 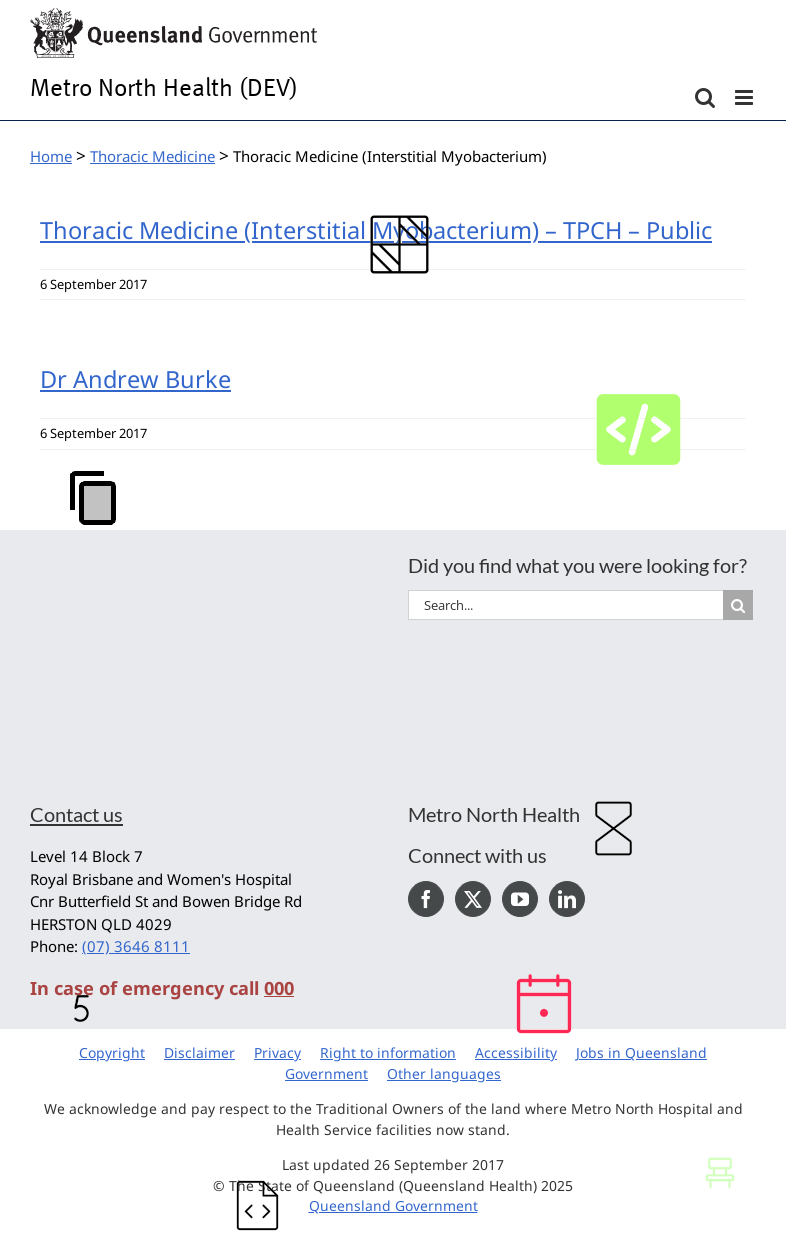 What do you see at coordinates (81, 1008) in the screenshot?
I see `indicates the number five in a list or sequence` at bounding box center [81, 1008].